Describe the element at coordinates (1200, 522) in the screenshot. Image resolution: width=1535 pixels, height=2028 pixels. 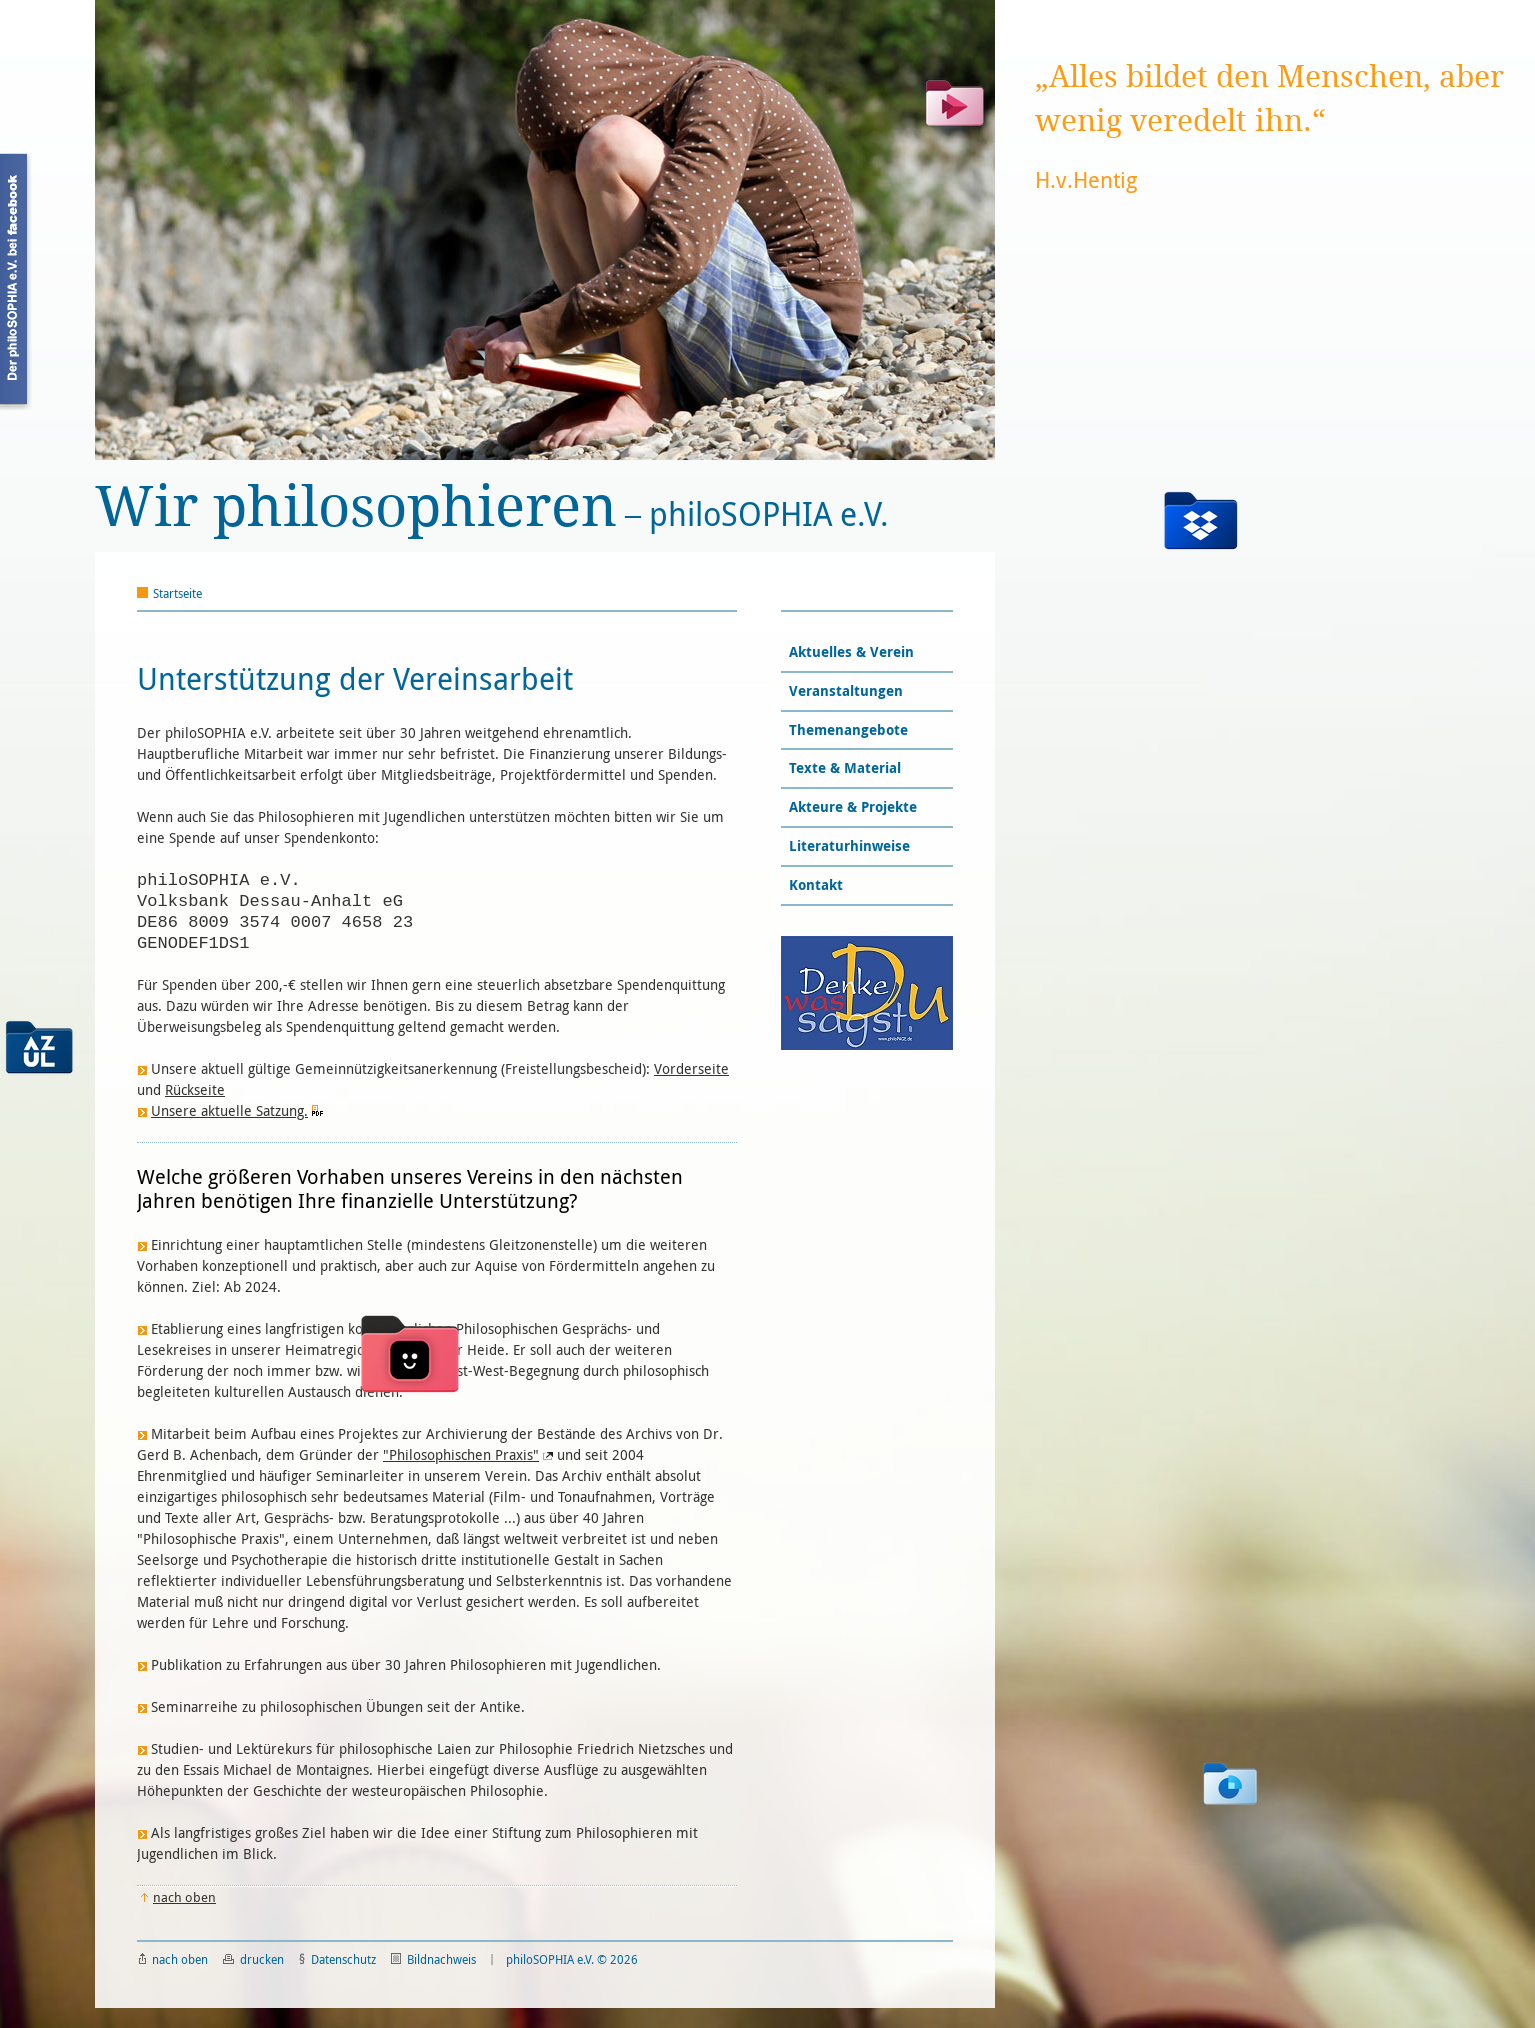
I see `open your Dropbox synced folder` at that location.